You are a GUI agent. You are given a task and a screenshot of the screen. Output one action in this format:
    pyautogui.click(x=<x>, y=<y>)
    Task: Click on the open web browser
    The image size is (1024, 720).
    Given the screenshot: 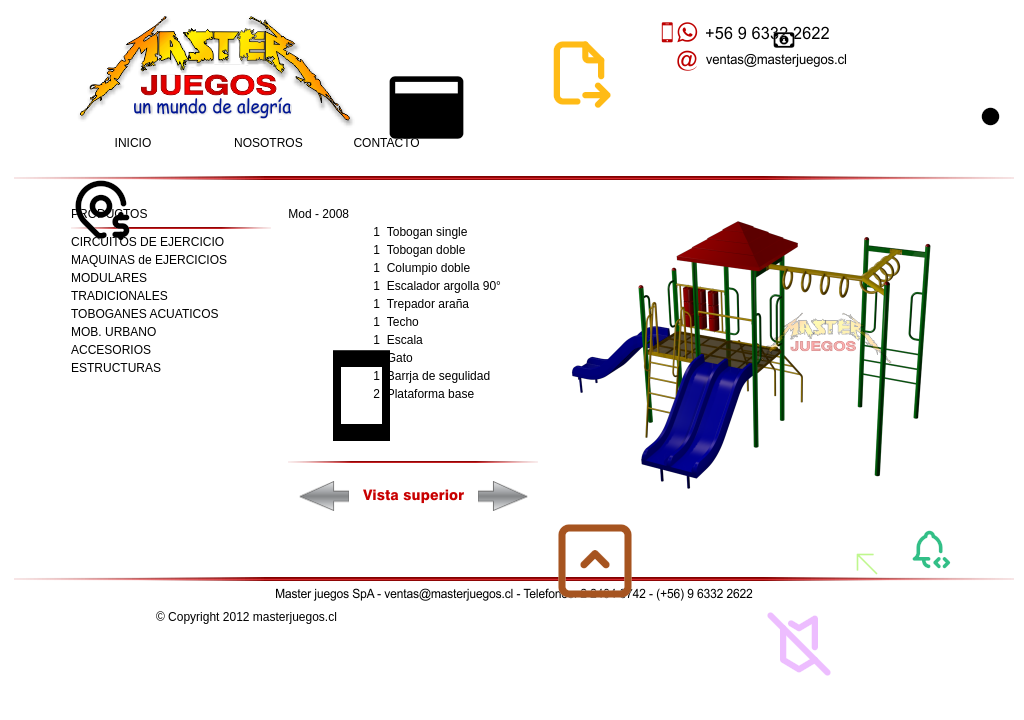 What is the action you would take?
    pyautogui.click(x=426, y=107)
    